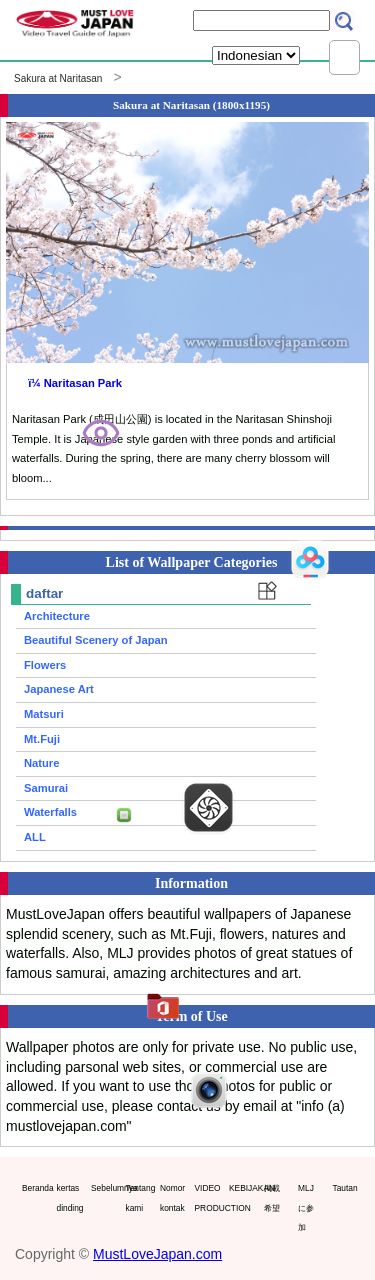 This screenshot has width=375, height=1280. What do you see at coordinates (310, 559) in the screenshot?
I see `open Baidu Netdisk cloud storage app` at bounding box center [310, 559].